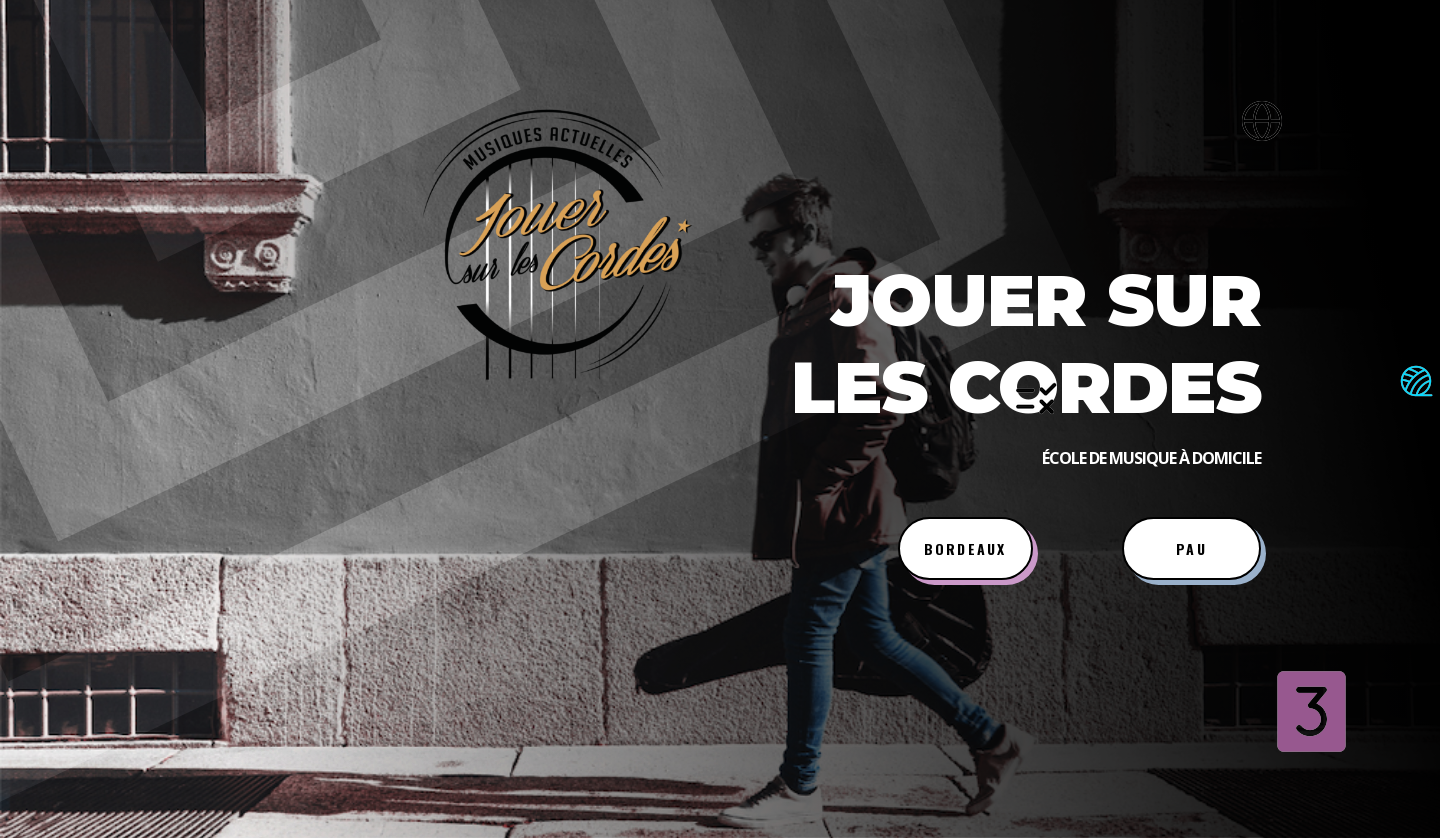 This screenshot has width=1440, height=838. I want to click on switch to global or worldwide view, so click(1262, 121).